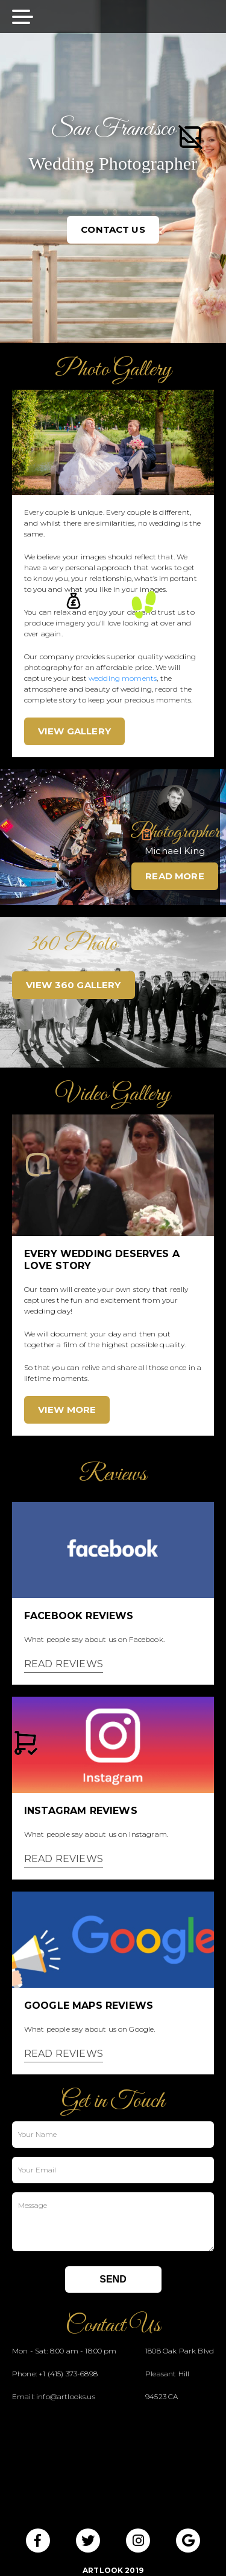 This screenshot has width=226, height=2576. What do you see at coordinates (25, 1743) in the screenshot?
I see `item successfully added to cart` at bounding box center [25, 1743].